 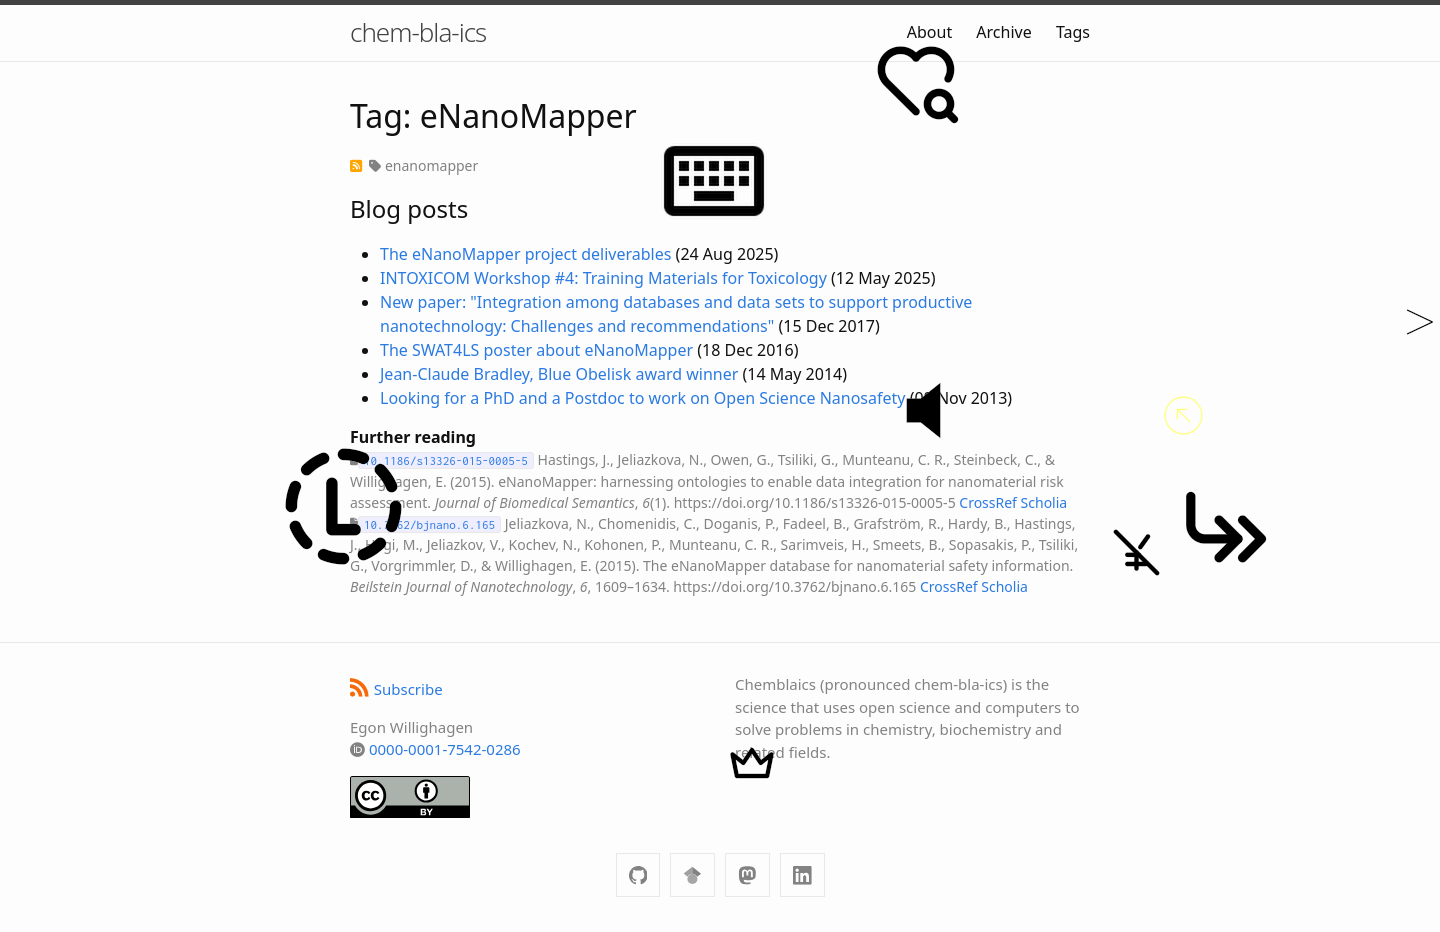 I want to click on navigate to the next item, so click(x=1418, y=322).